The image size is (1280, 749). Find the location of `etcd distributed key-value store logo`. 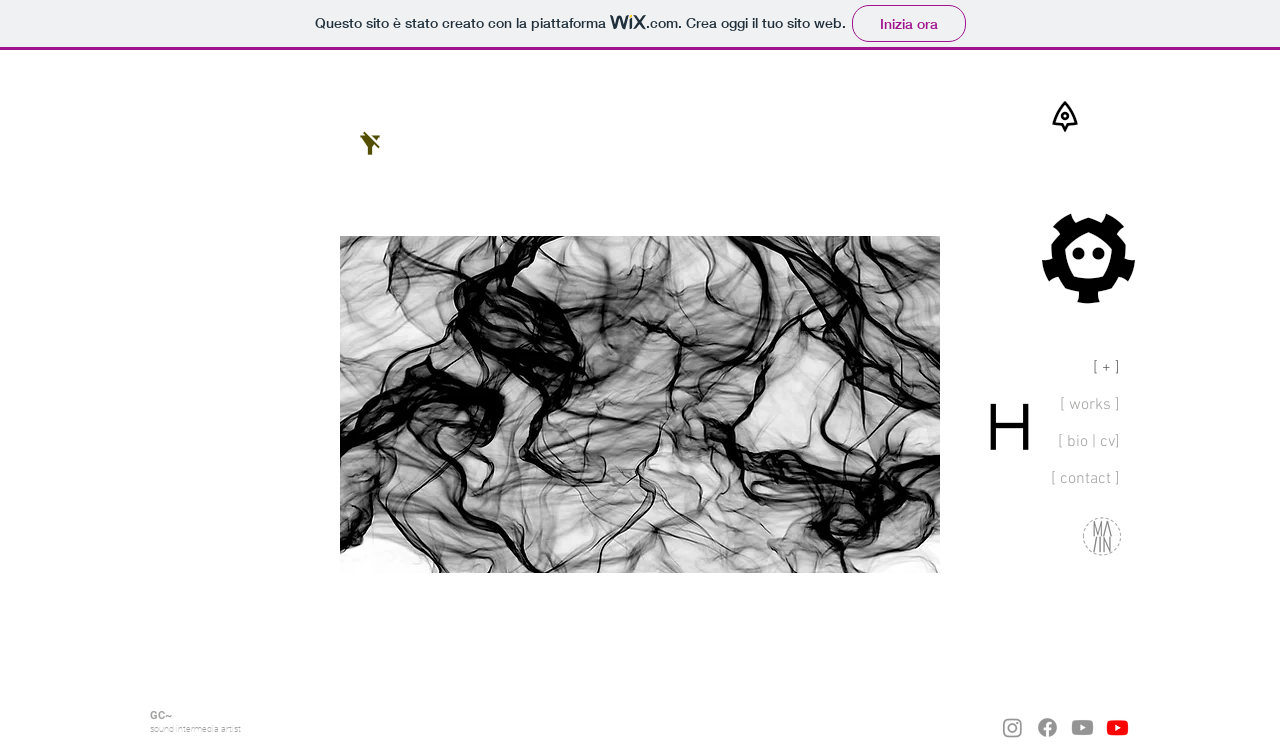

etcd distributed key-value store logo is located at coordinates (1088, 258).